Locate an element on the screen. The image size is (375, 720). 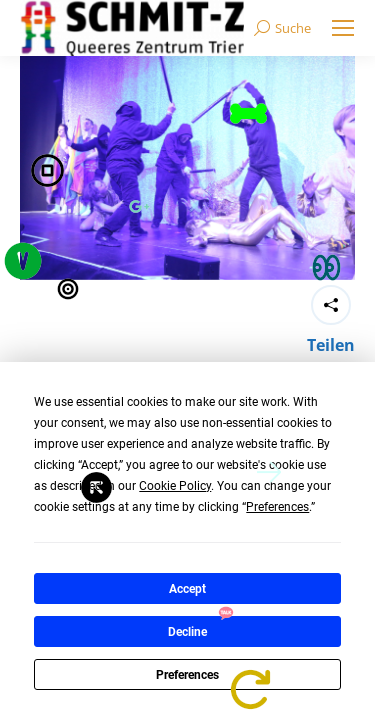
google+ social media logo is located at coordinates (139, 206).